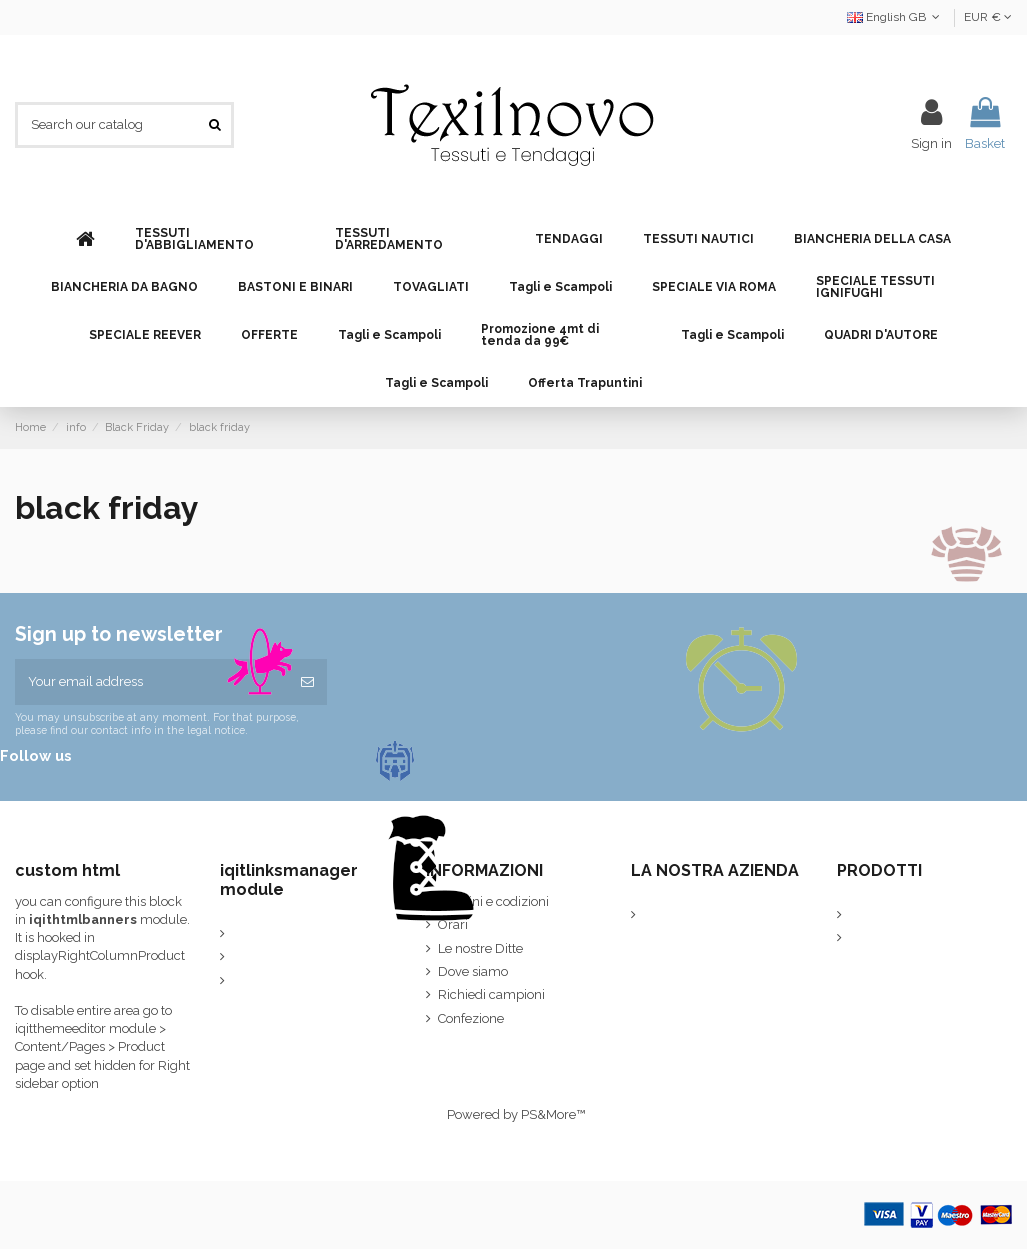  What do you see at coordinates (741, 679) in the screenshot?
I see `set or view alarms` at bounding box center [741, 679].